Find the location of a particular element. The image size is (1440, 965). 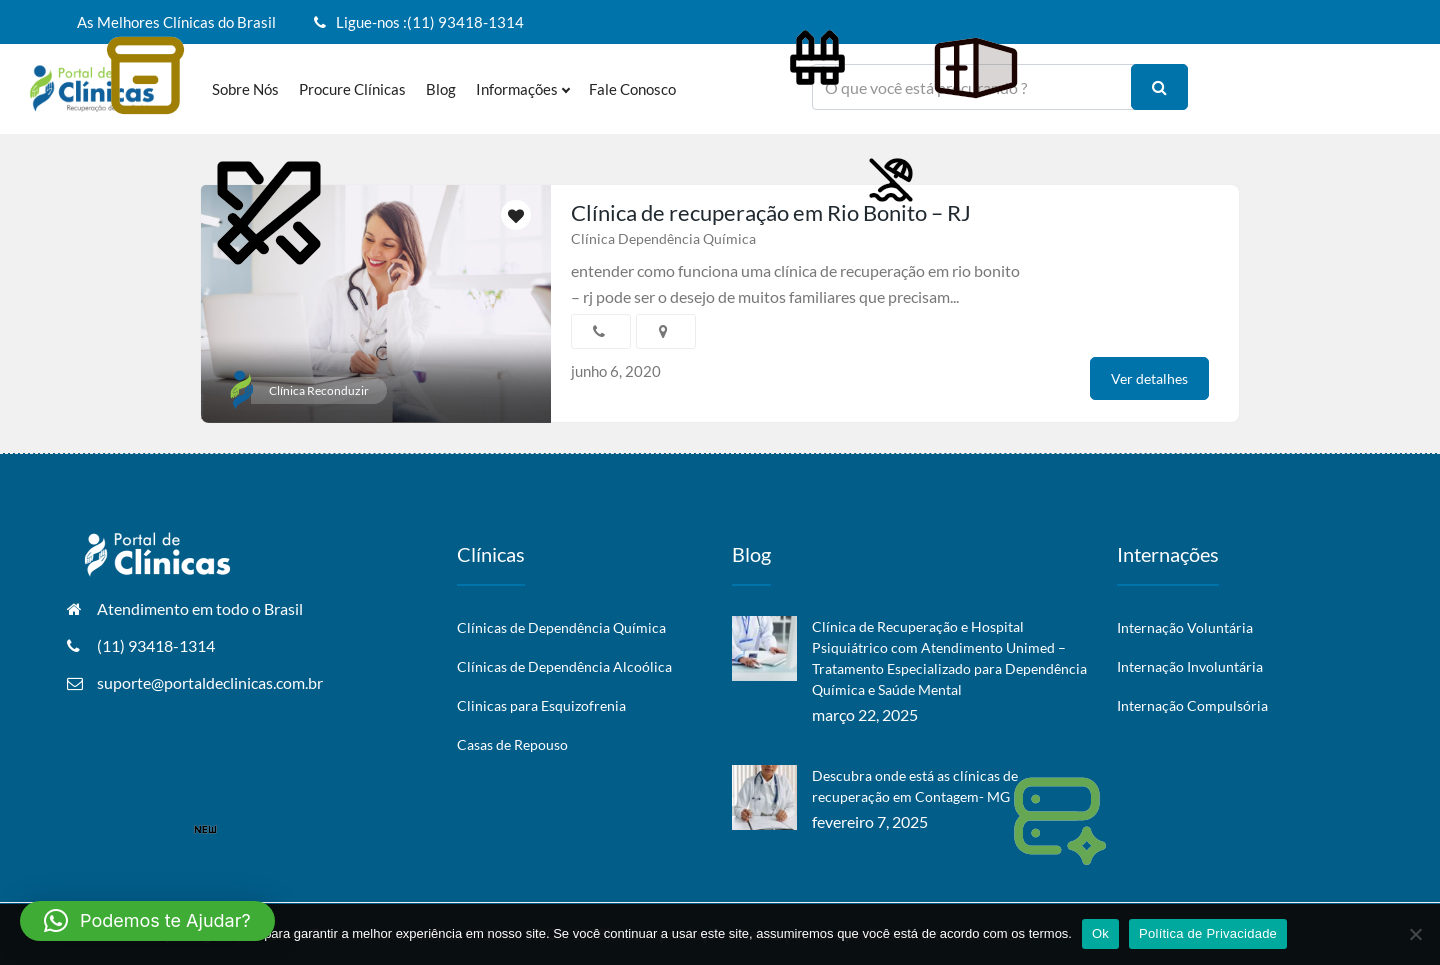

archive this item is located at coordinates (145, 75).